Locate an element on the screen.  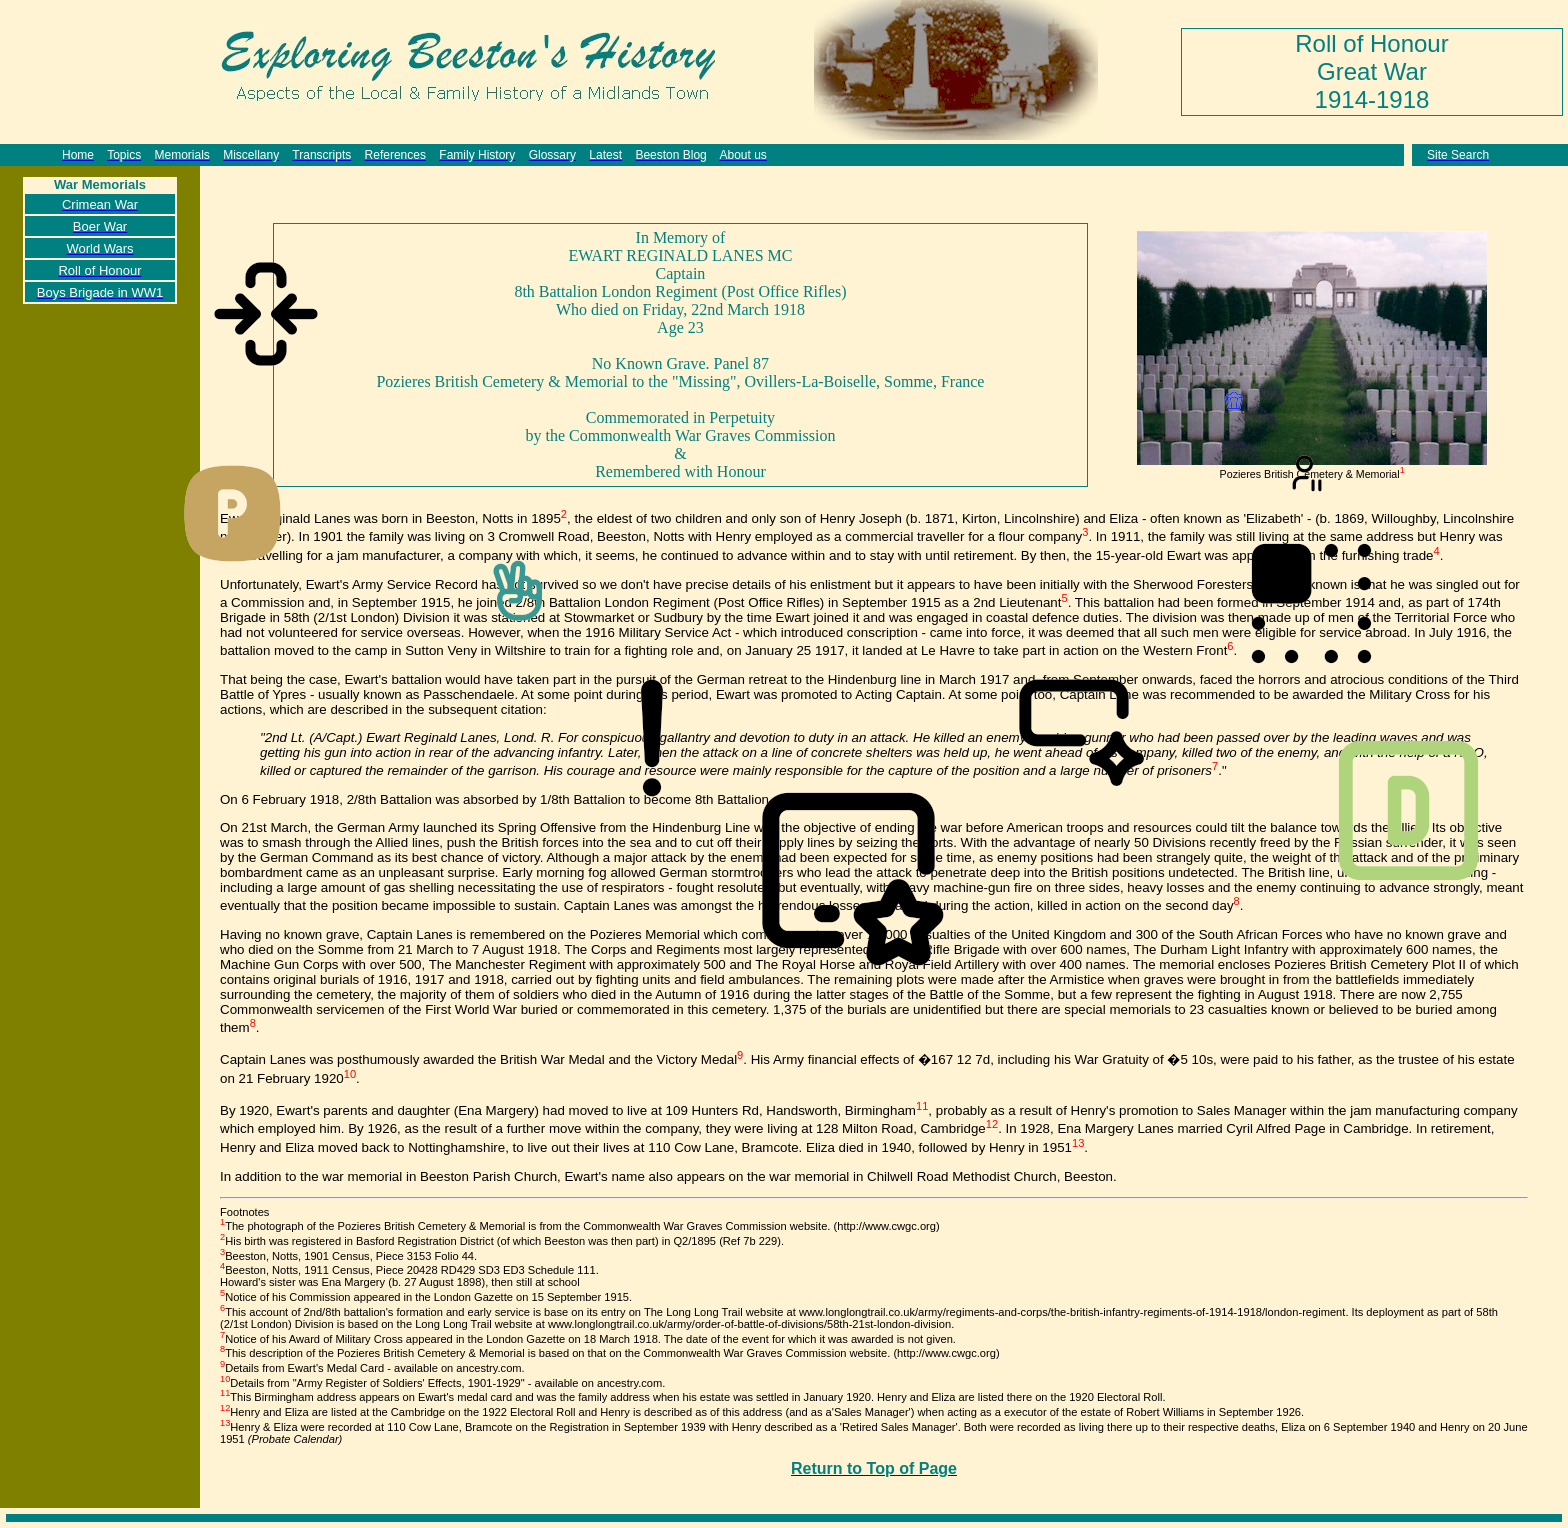
indicates parking availability or location is located at coordinates (232, 513).